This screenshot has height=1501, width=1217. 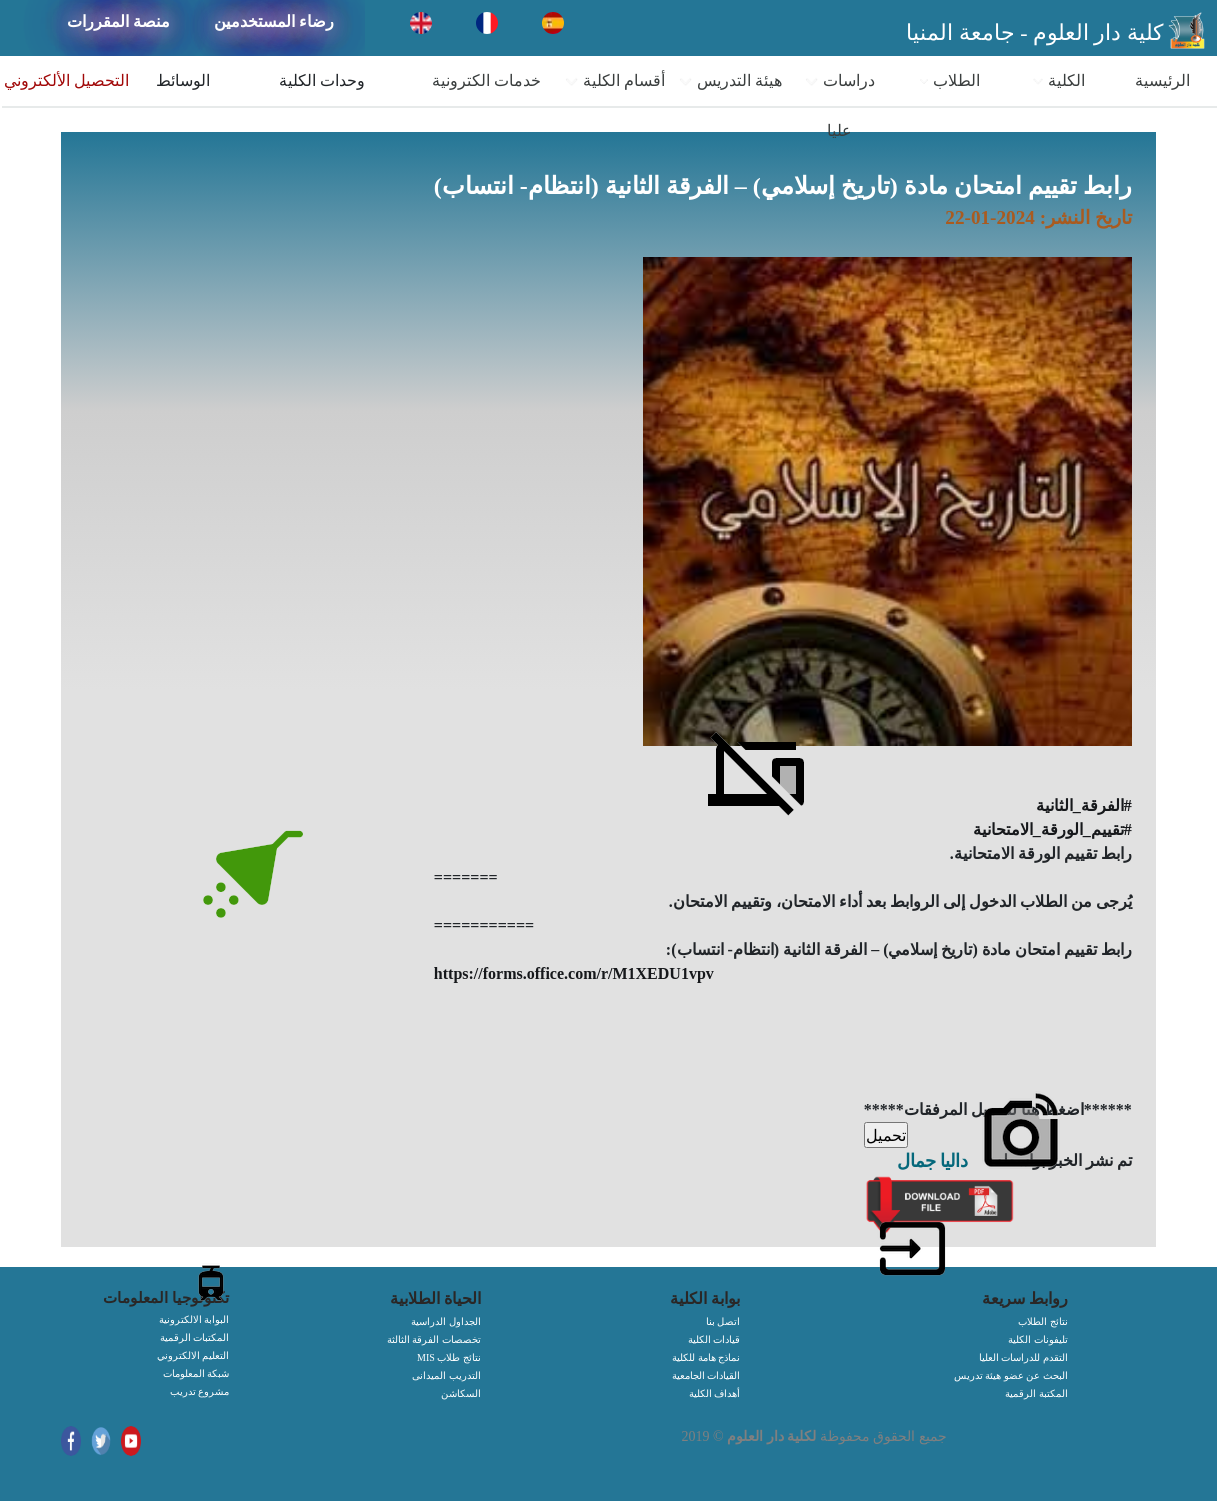 What do you see at coordinates (756, 774) in the screenshot?
I see `device linking is disabled or unavailable` at bounding box center [756, 774].